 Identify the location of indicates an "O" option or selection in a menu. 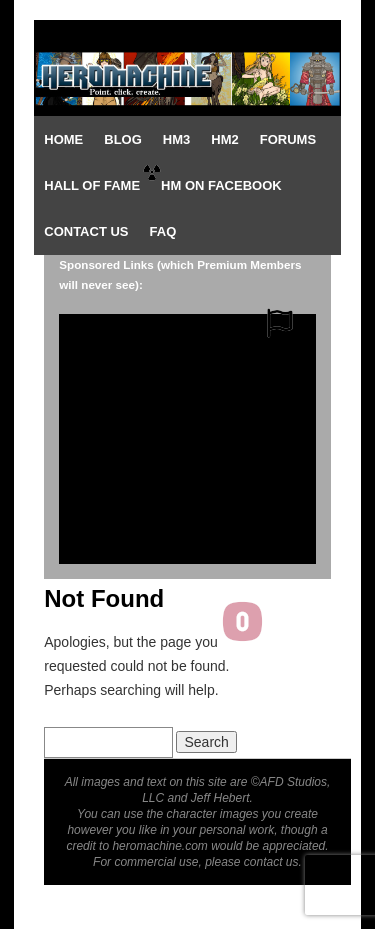
(242, 621).